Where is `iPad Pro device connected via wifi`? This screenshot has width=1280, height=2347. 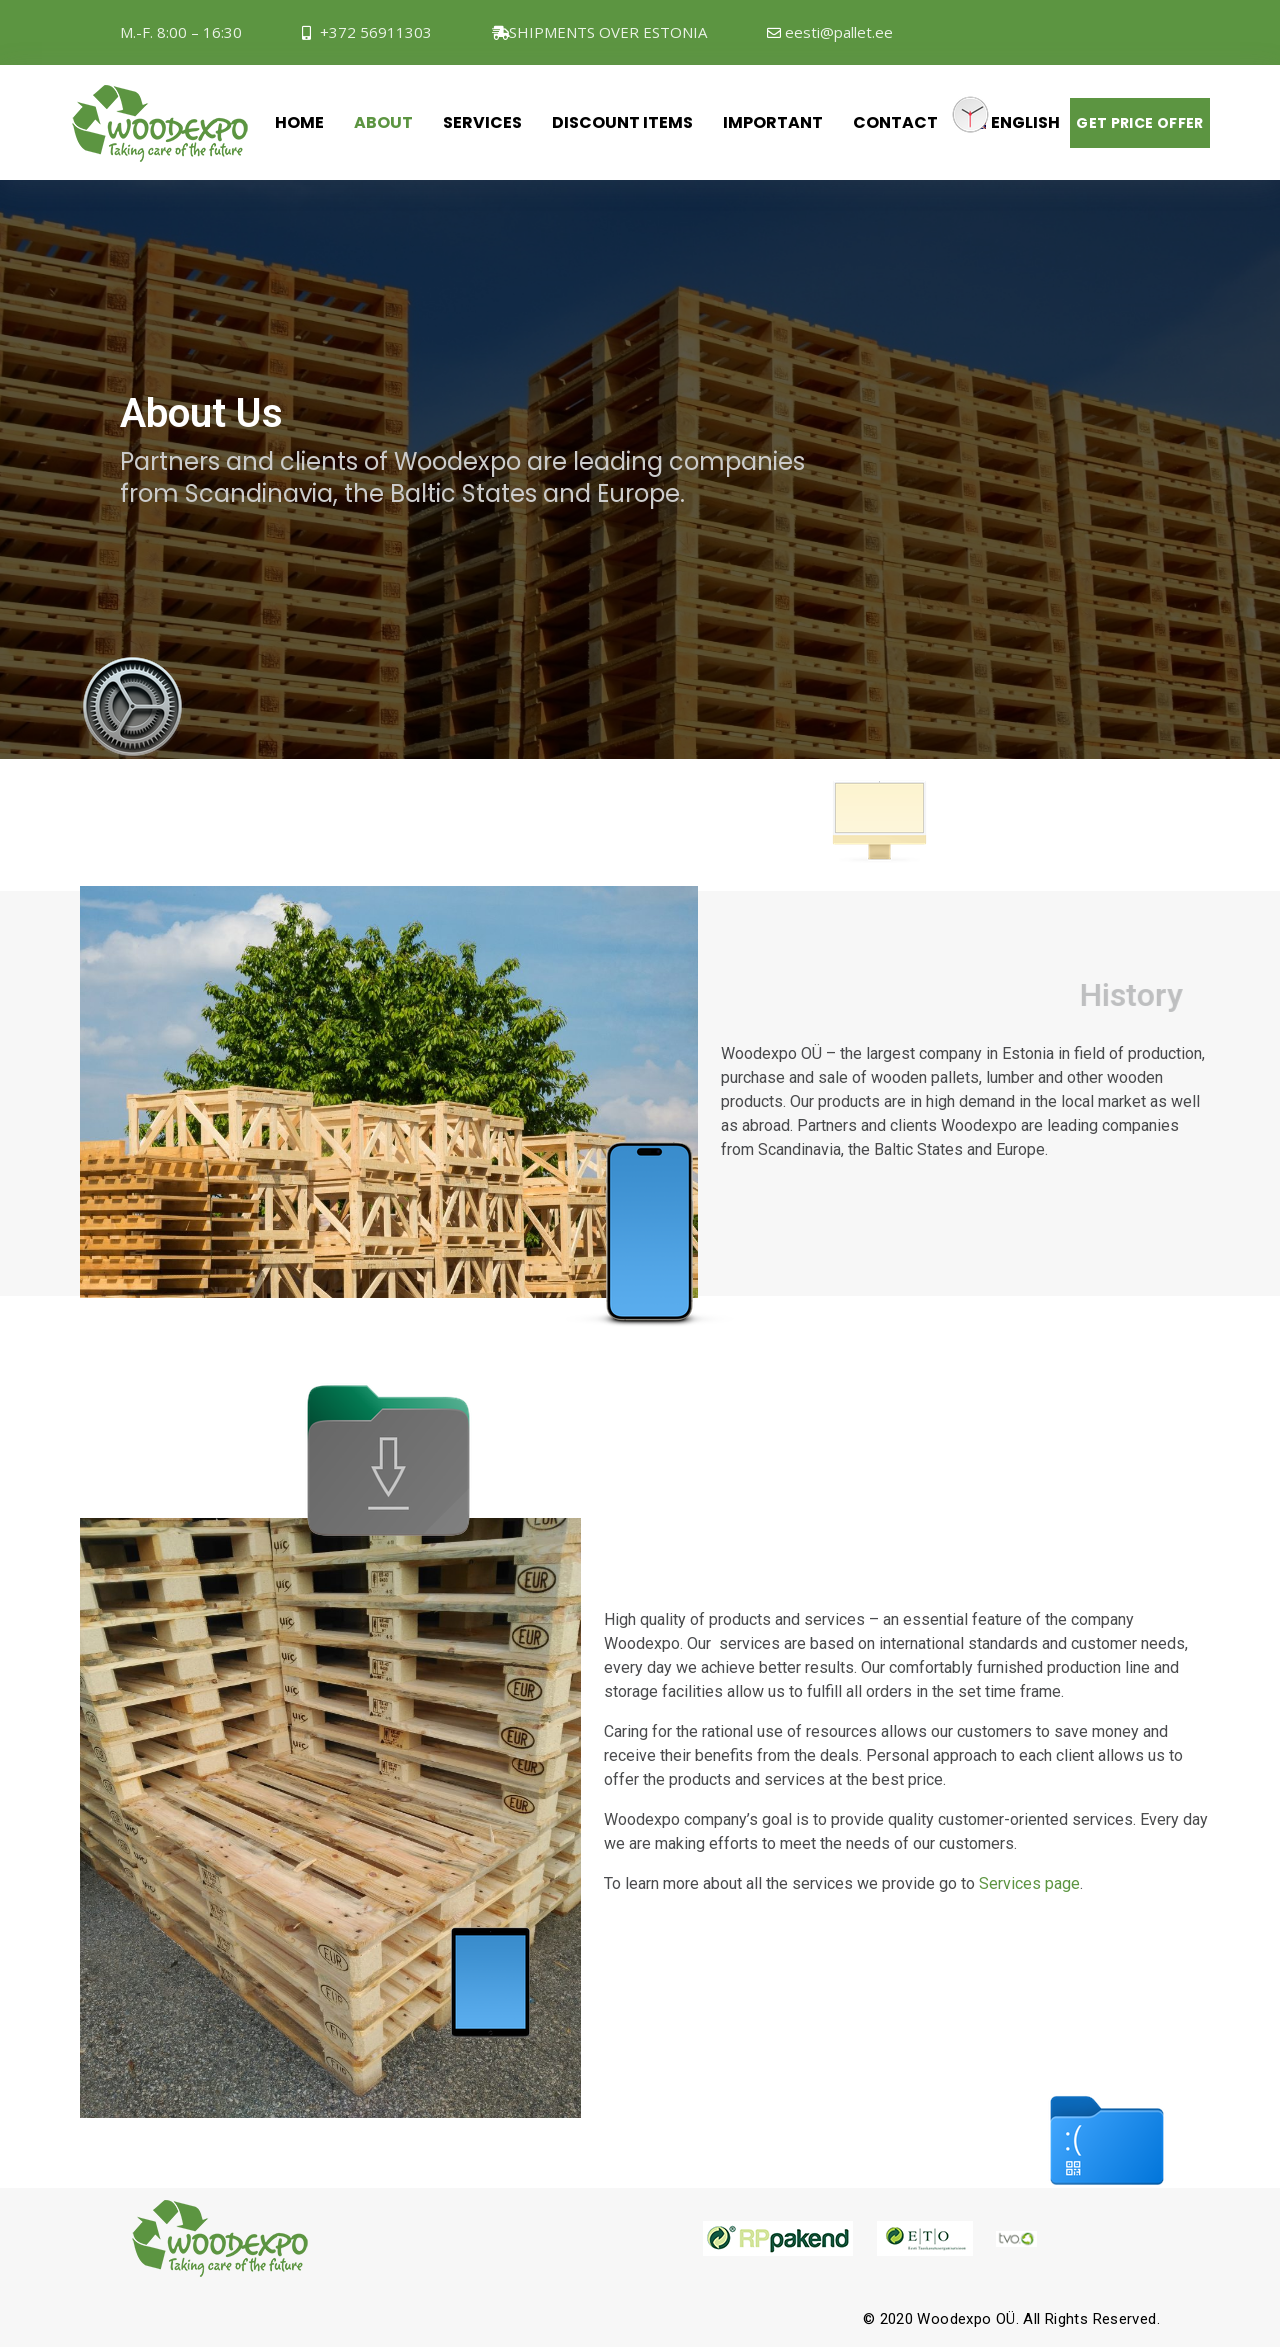 iPad Pro device connected via wifi is located at coordinates (490, 1982).